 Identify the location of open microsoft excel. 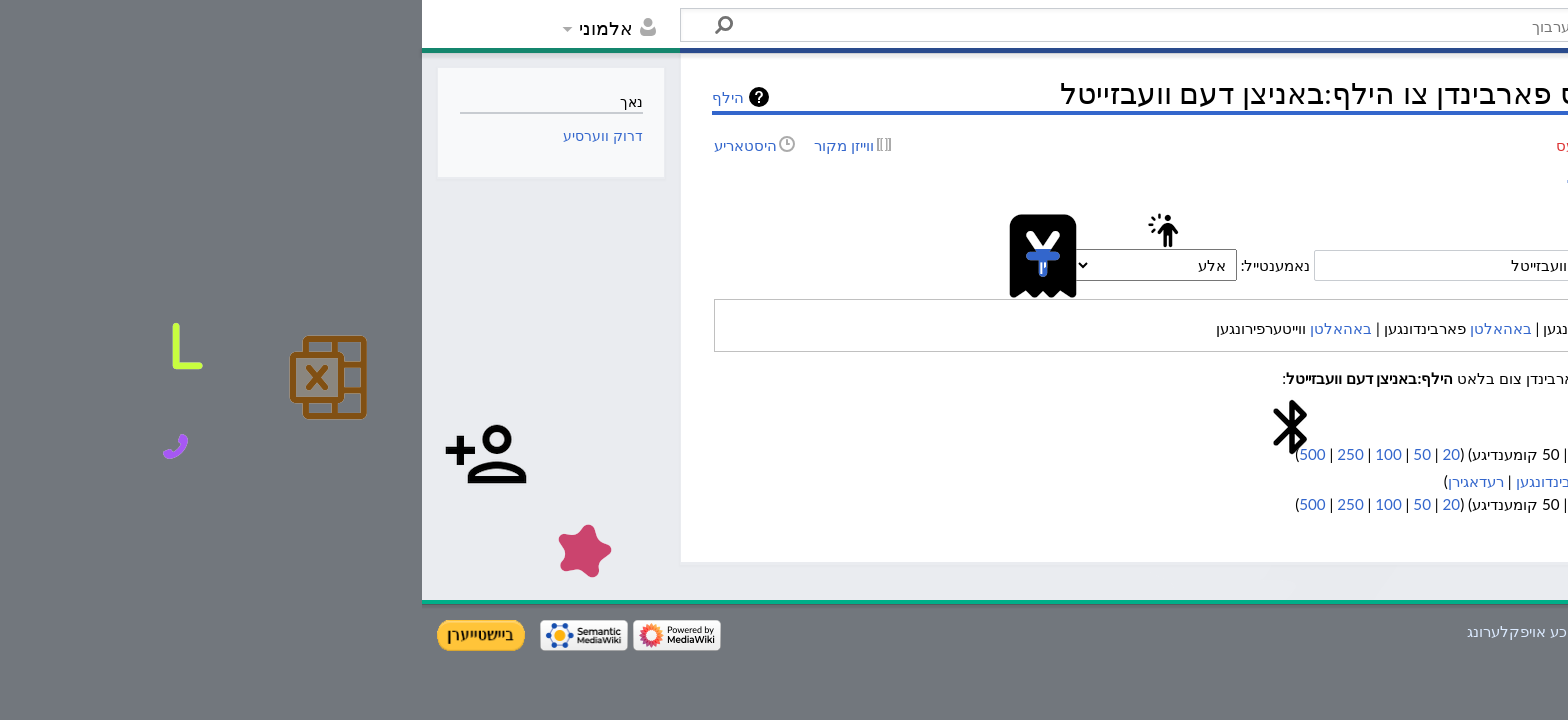
(331, 377).